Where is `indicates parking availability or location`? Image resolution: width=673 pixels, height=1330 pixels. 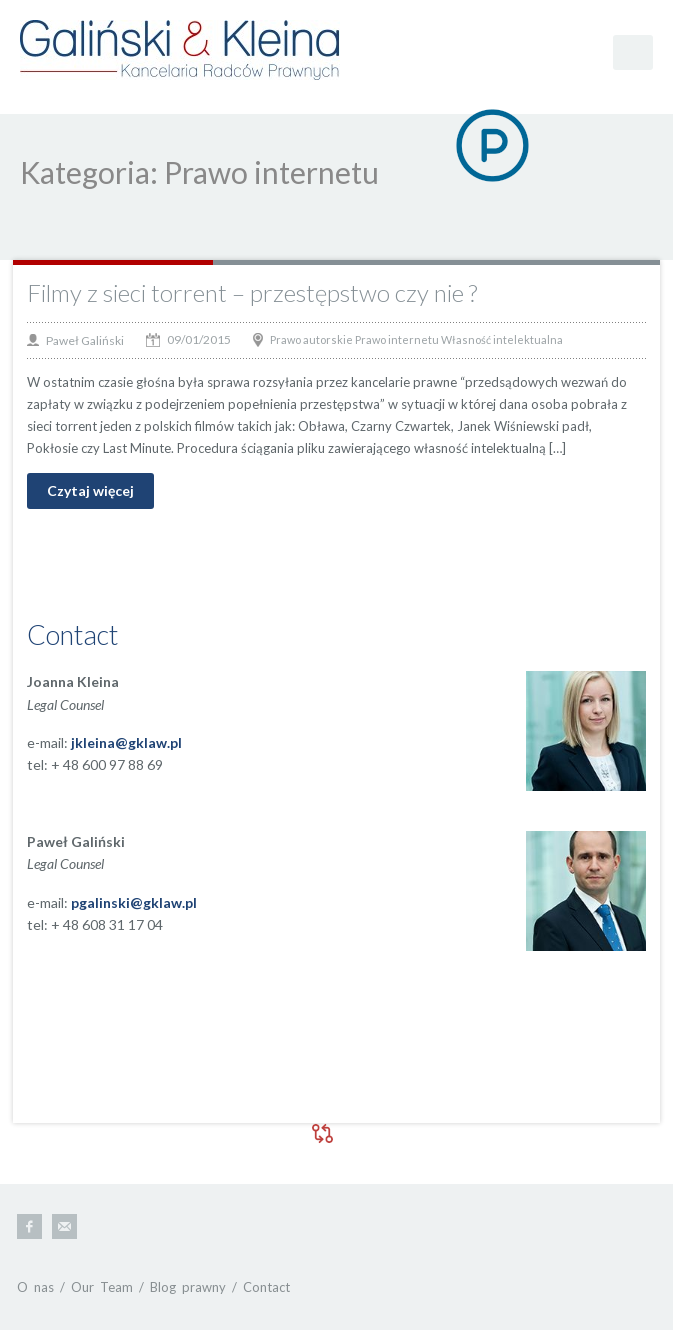
indicates parking availability or location is located at coordinates (492, 145).